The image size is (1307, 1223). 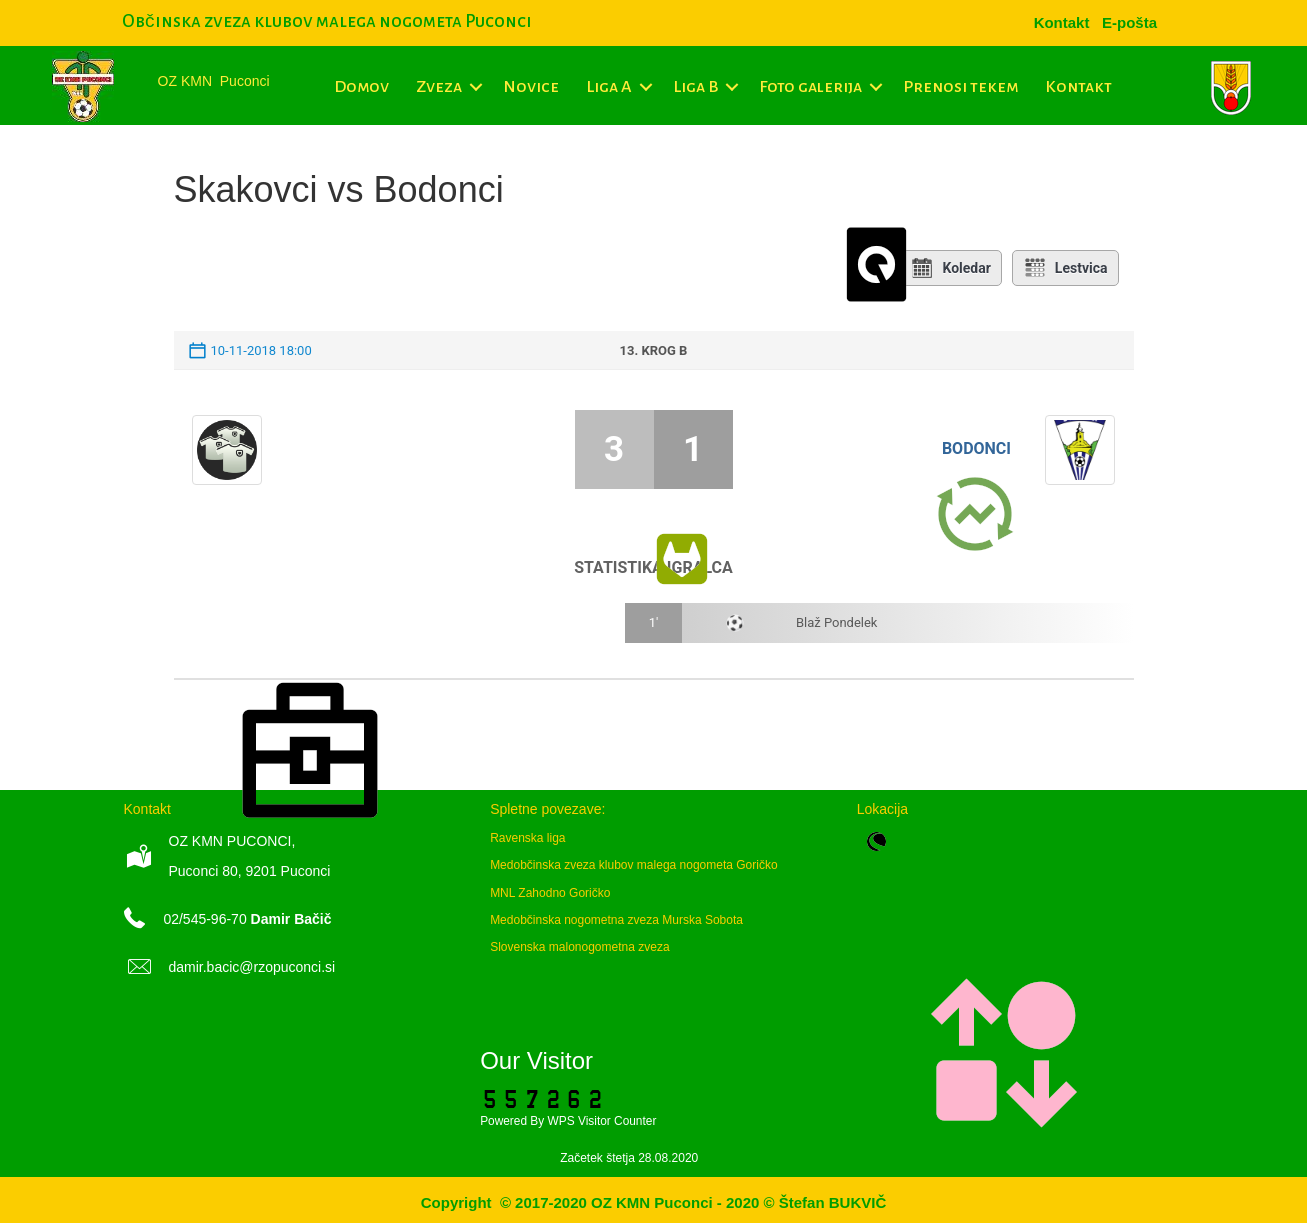 What do you see at coordinates (876, 264) in the screenshot?
I see `restore device from backup` at bounding box center [876, 264].